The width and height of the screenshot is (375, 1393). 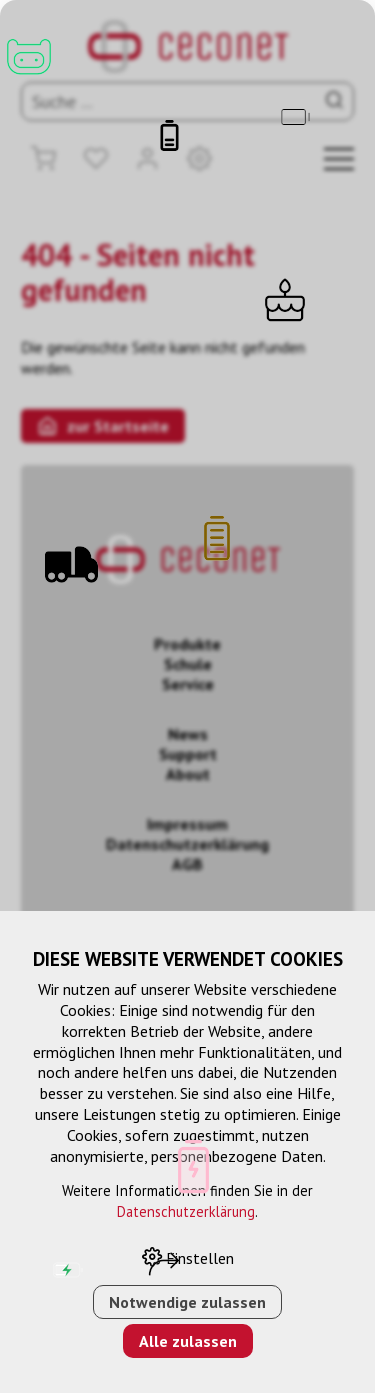 What do you see at coordinates (193, 1167) in the screenshot?
I see `indicates device is currently charging` at bounding box center [193, 1167].